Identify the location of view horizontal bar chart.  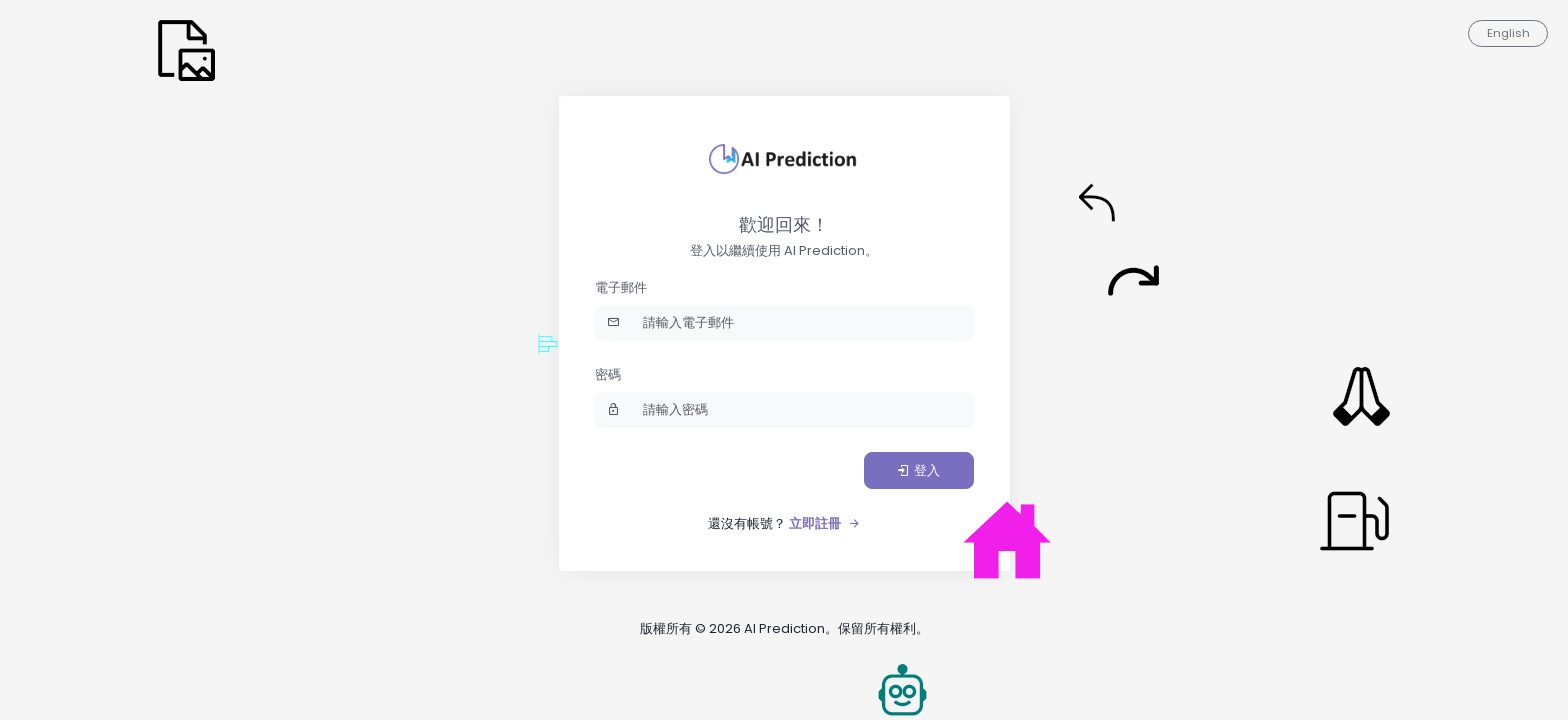
(547, 344).